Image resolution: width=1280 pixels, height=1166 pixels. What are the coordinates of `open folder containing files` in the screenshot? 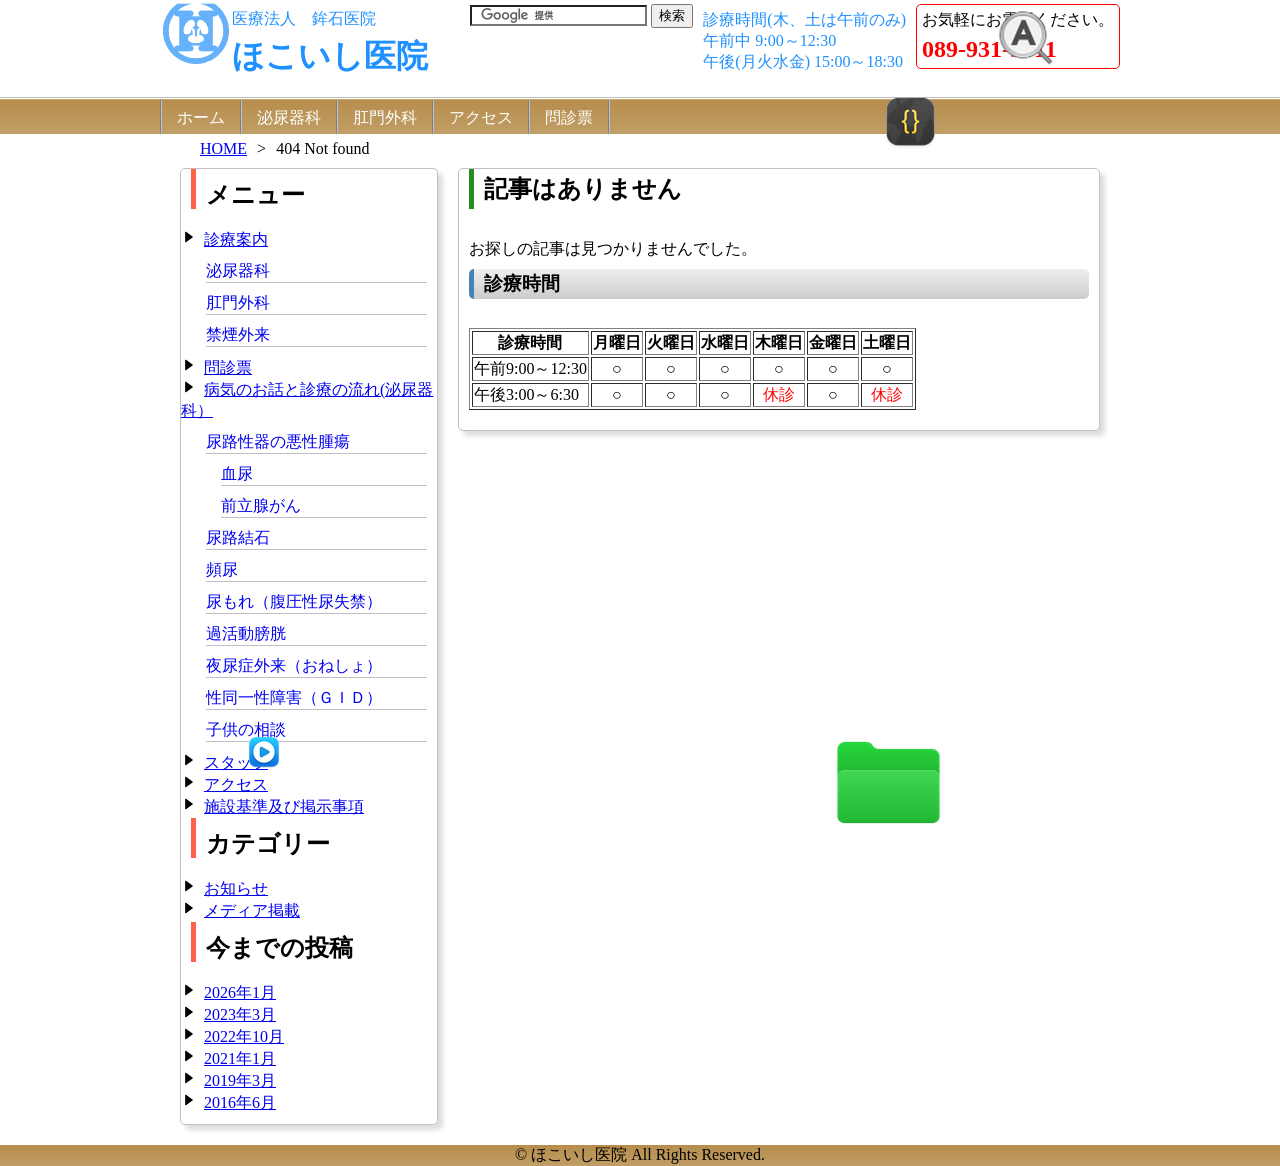 It's located at (888, 782).